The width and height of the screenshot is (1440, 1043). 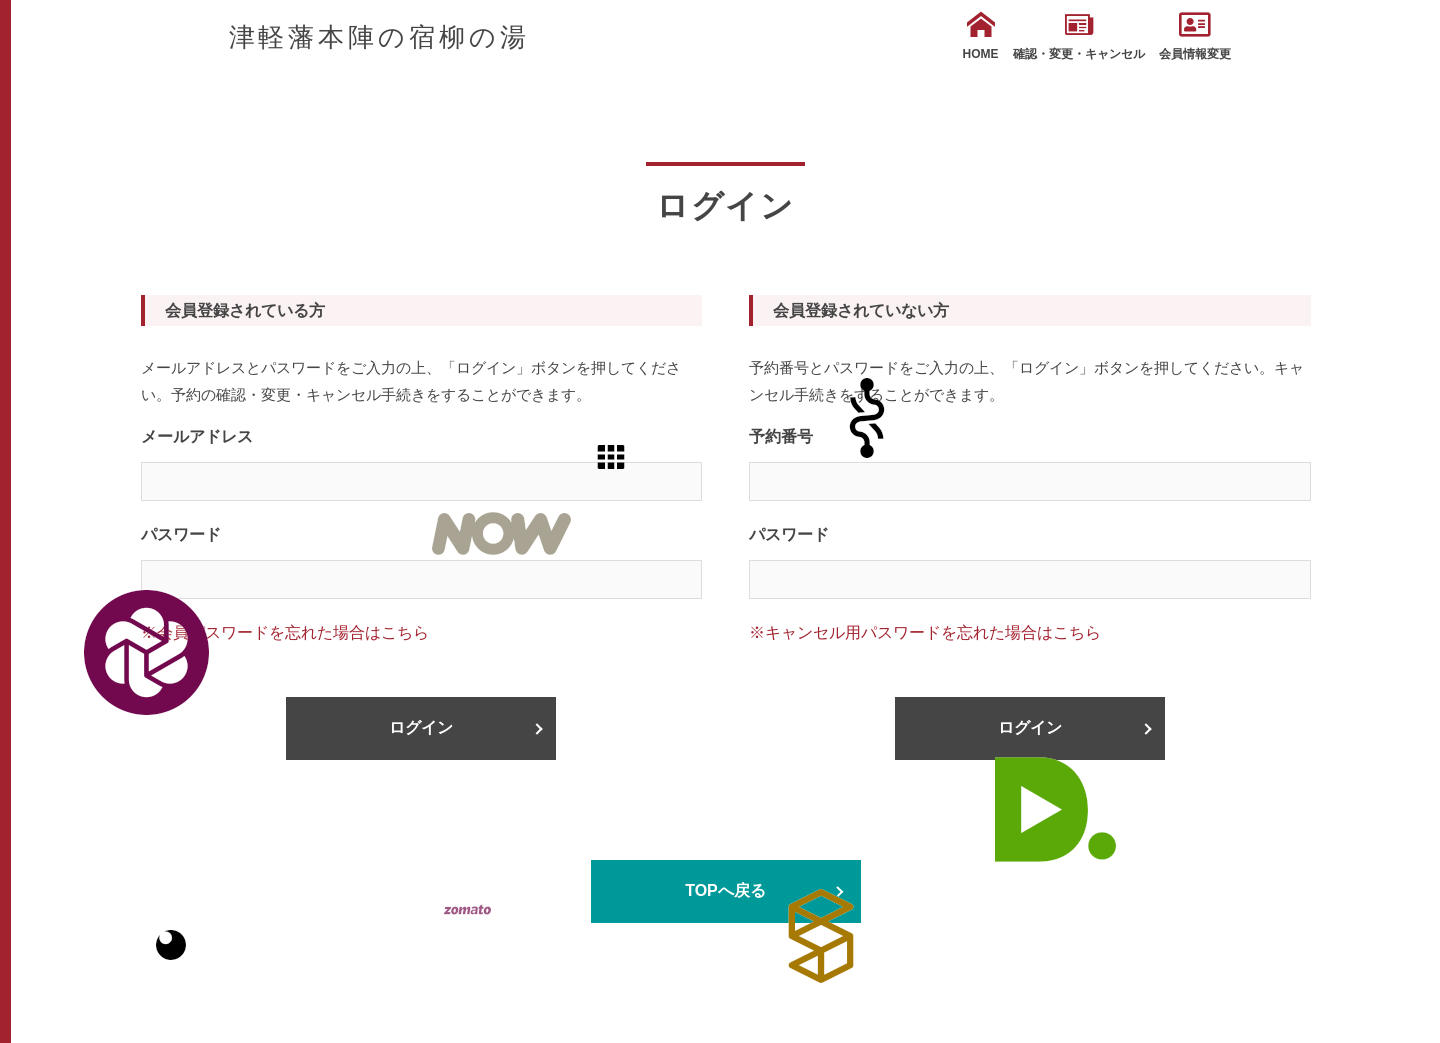 What do you see at coordinates (867, 418) in the screenshot?
I see `recoil state management library logo` at bounding box center [867, 418].